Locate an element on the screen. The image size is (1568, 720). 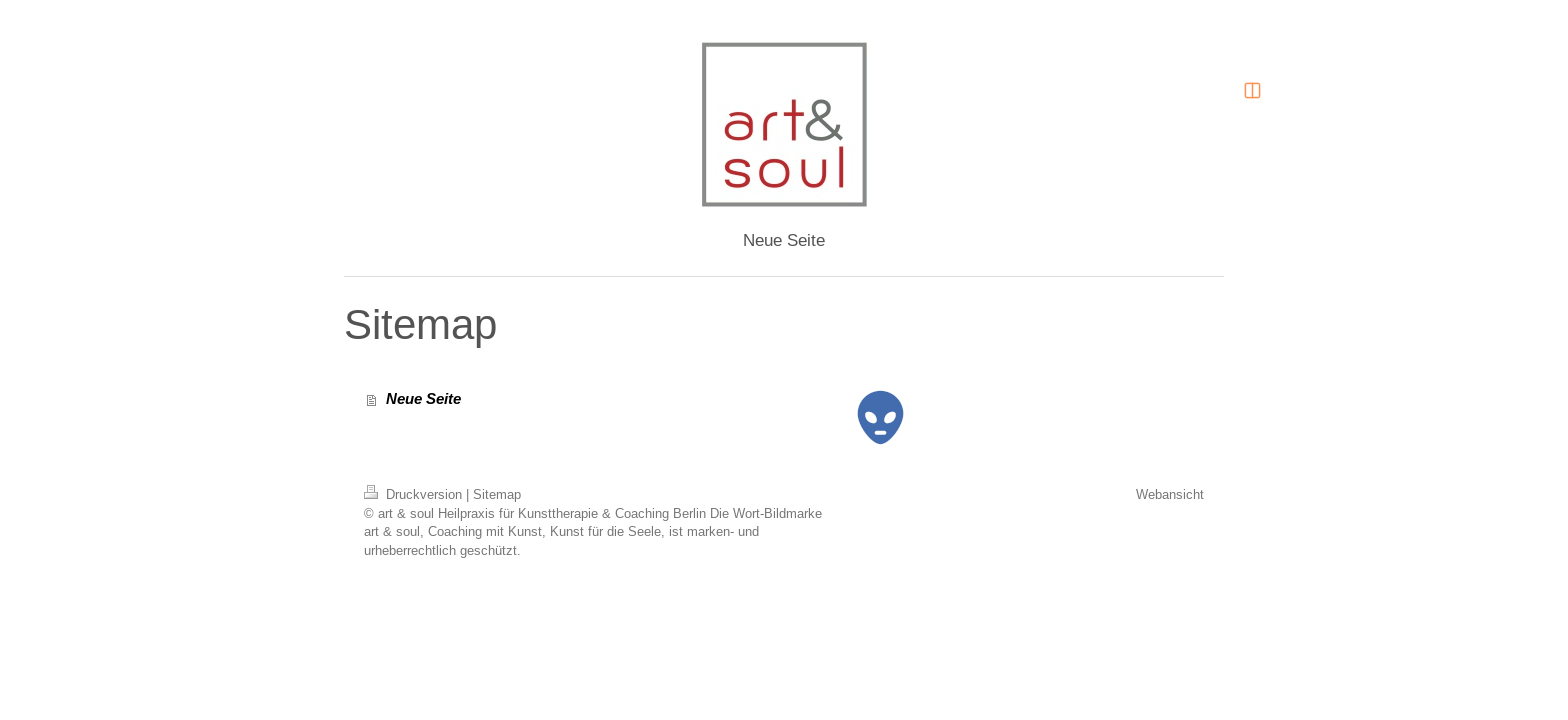
indicates extraterrestrial or sci-fi themed content is located at coordinates (880, 417).